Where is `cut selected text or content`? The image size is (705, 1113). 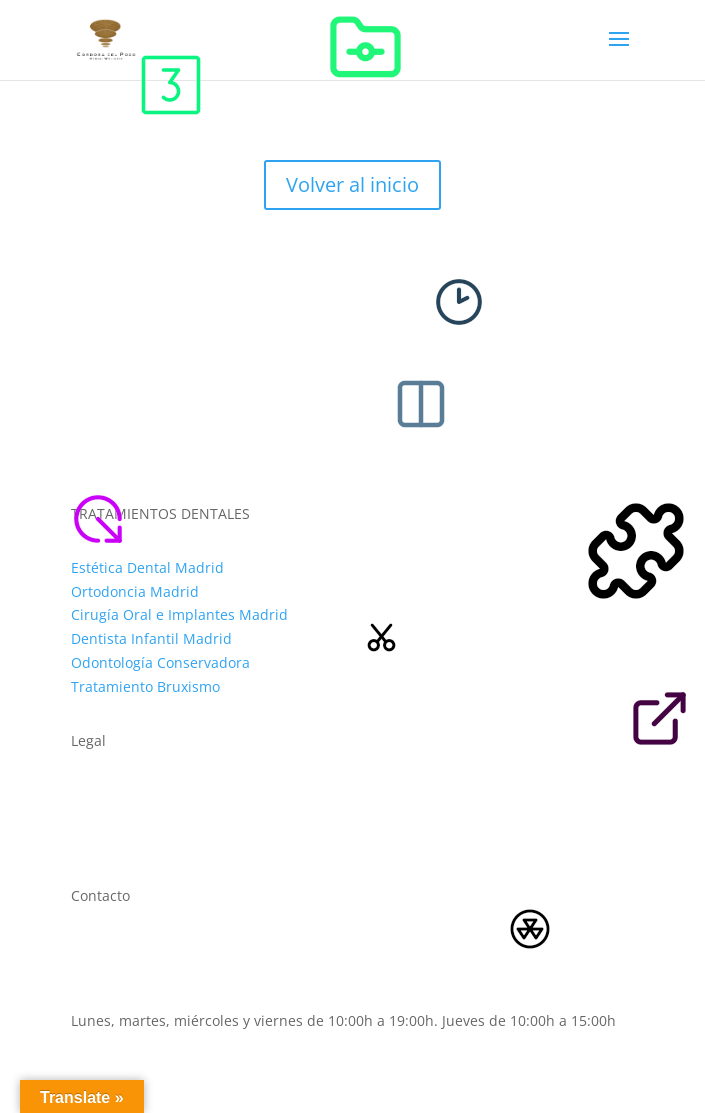
cut selected text or content is located at coordinates (381, 637).